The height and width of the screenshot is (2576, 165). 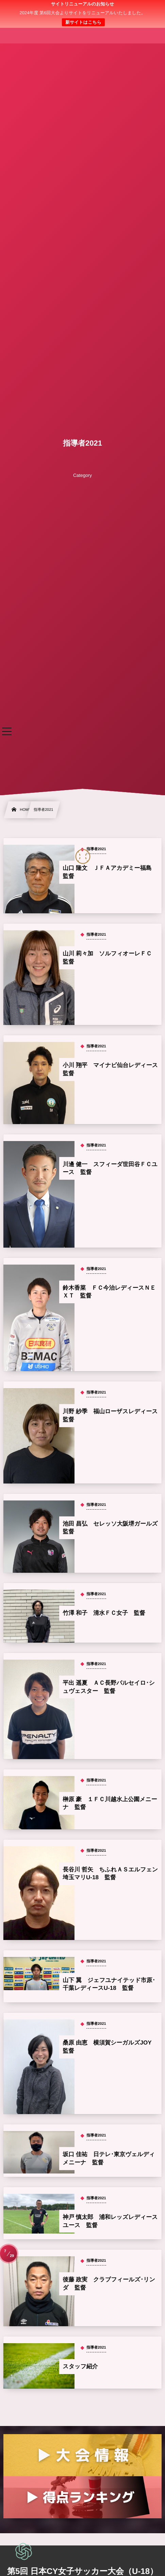 I want to click on view baseball scores or stats, so click(x=83, y=856).